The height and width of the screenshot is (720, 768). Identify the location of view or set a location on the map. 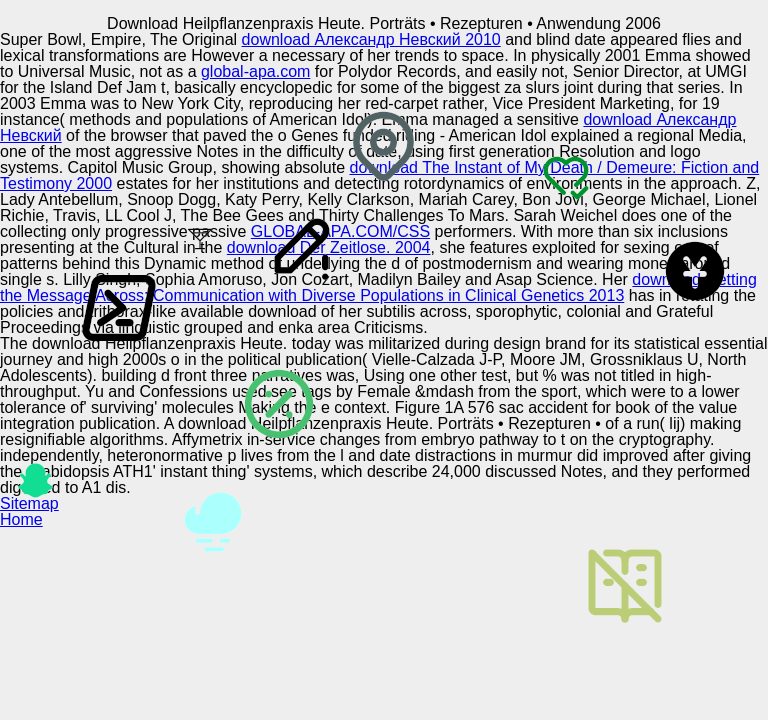
(383, 145).